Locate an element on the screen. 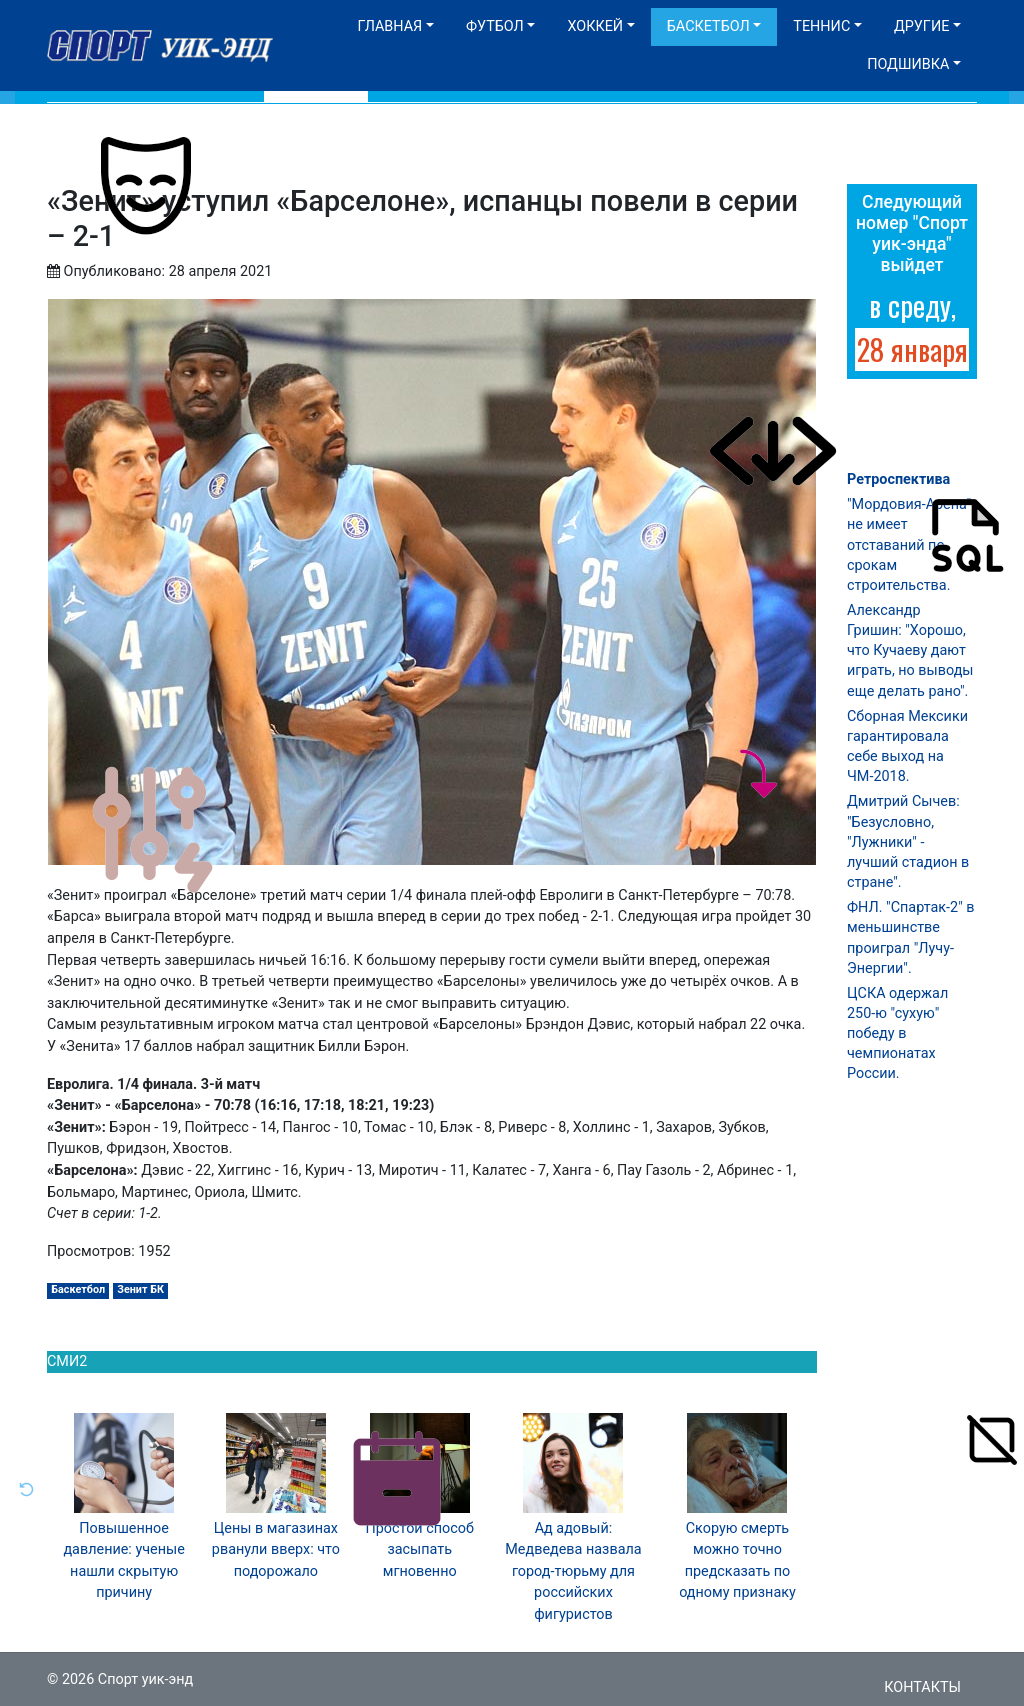 This screenshot has width=1024, height=1706. access theater or entertainment mode is located at coordinates (146, 182).